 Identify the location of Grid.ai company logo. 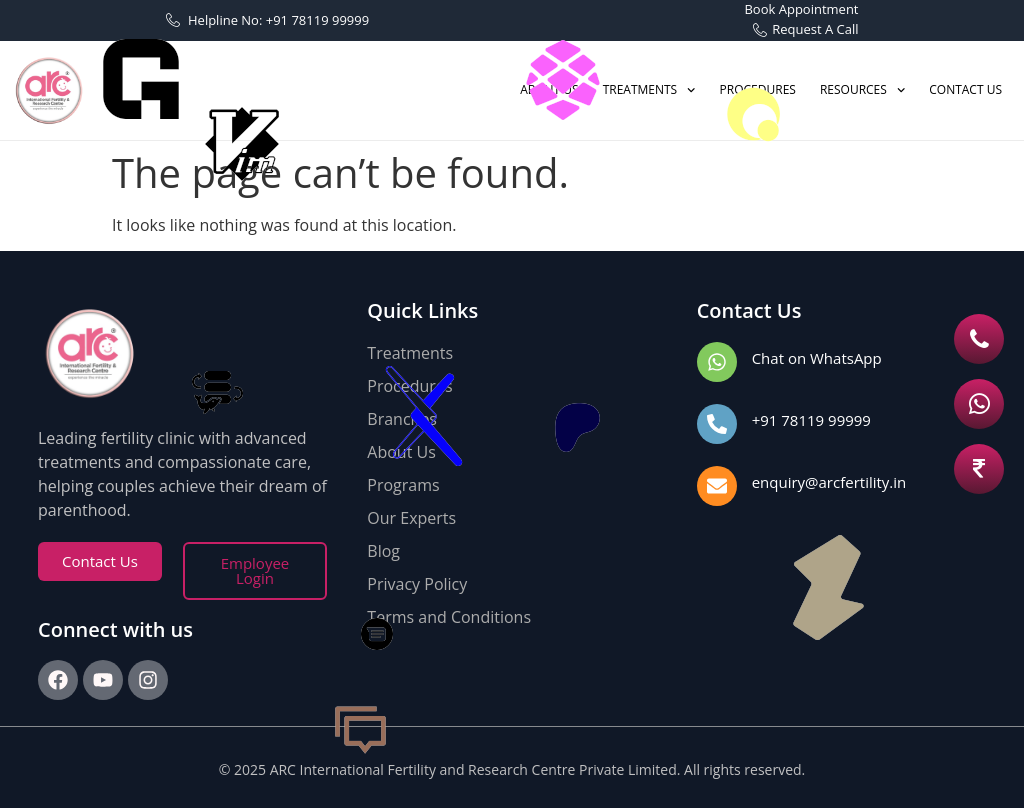
(141, 79).